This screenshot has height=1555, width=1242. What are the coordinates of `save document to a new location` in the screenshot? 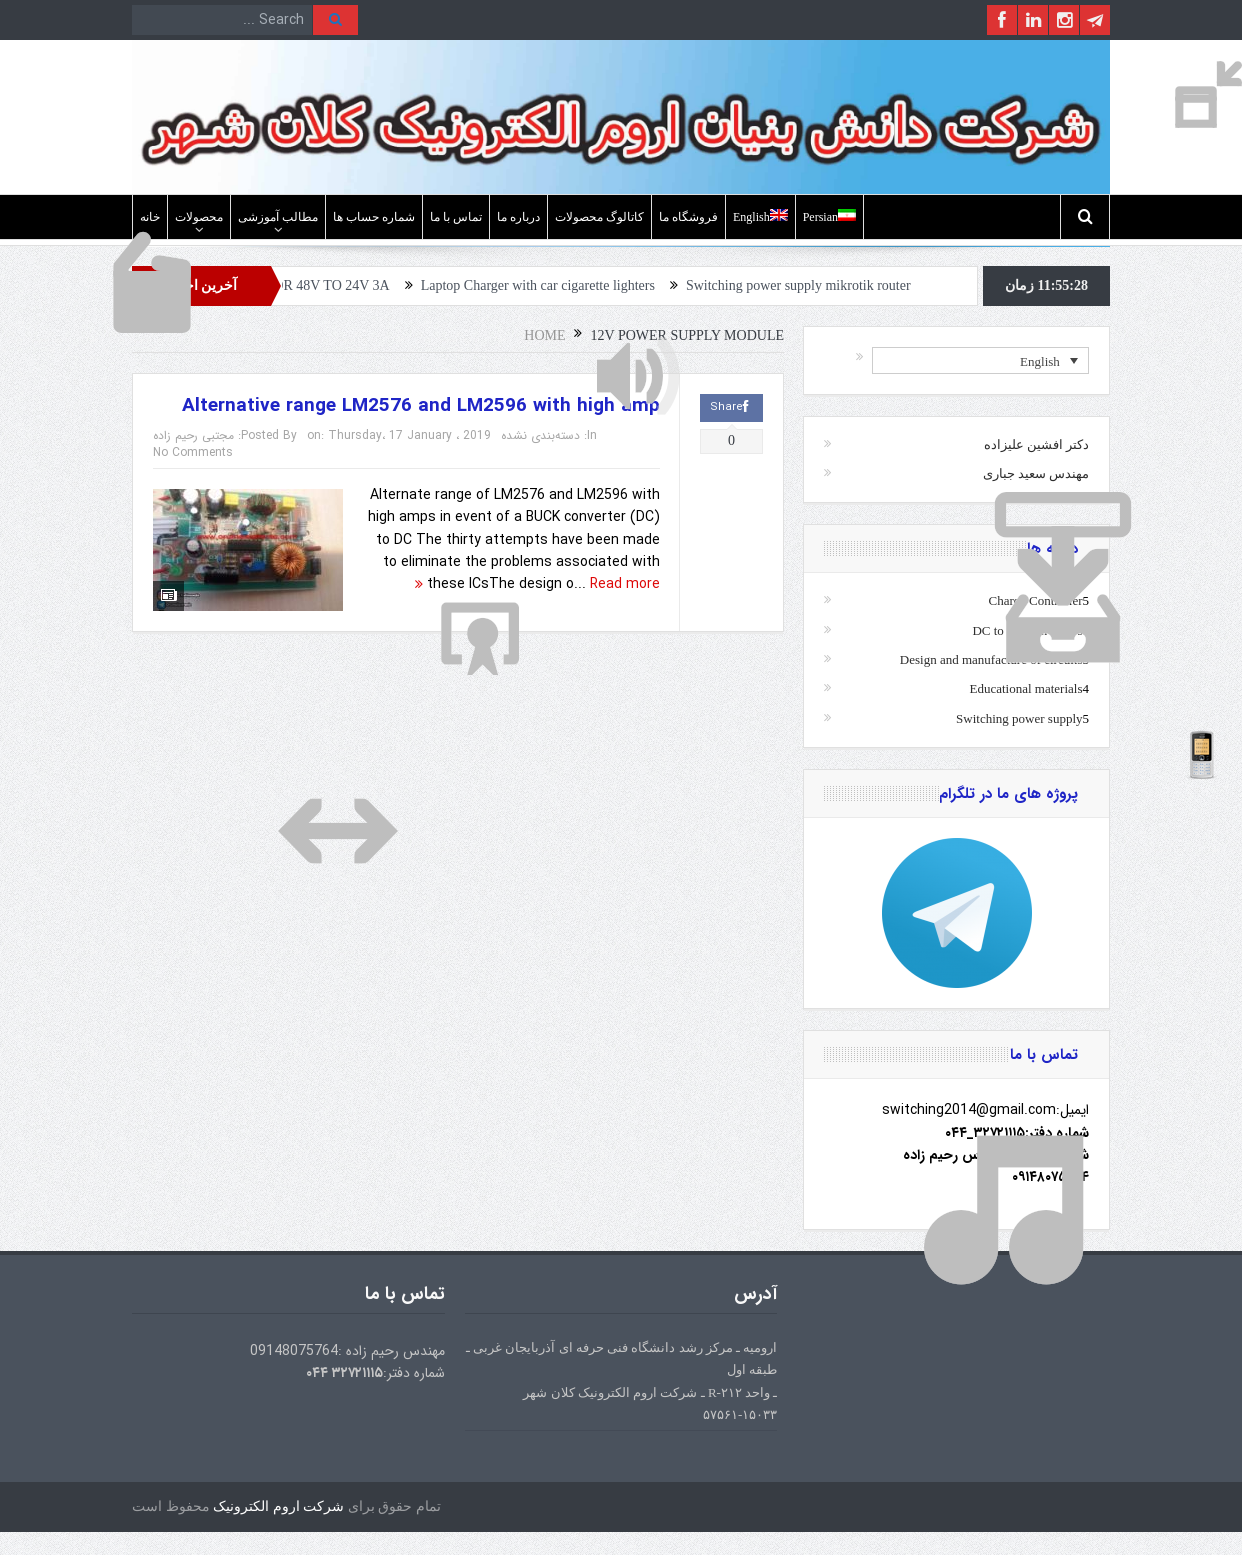 It's located at (1063, 583).